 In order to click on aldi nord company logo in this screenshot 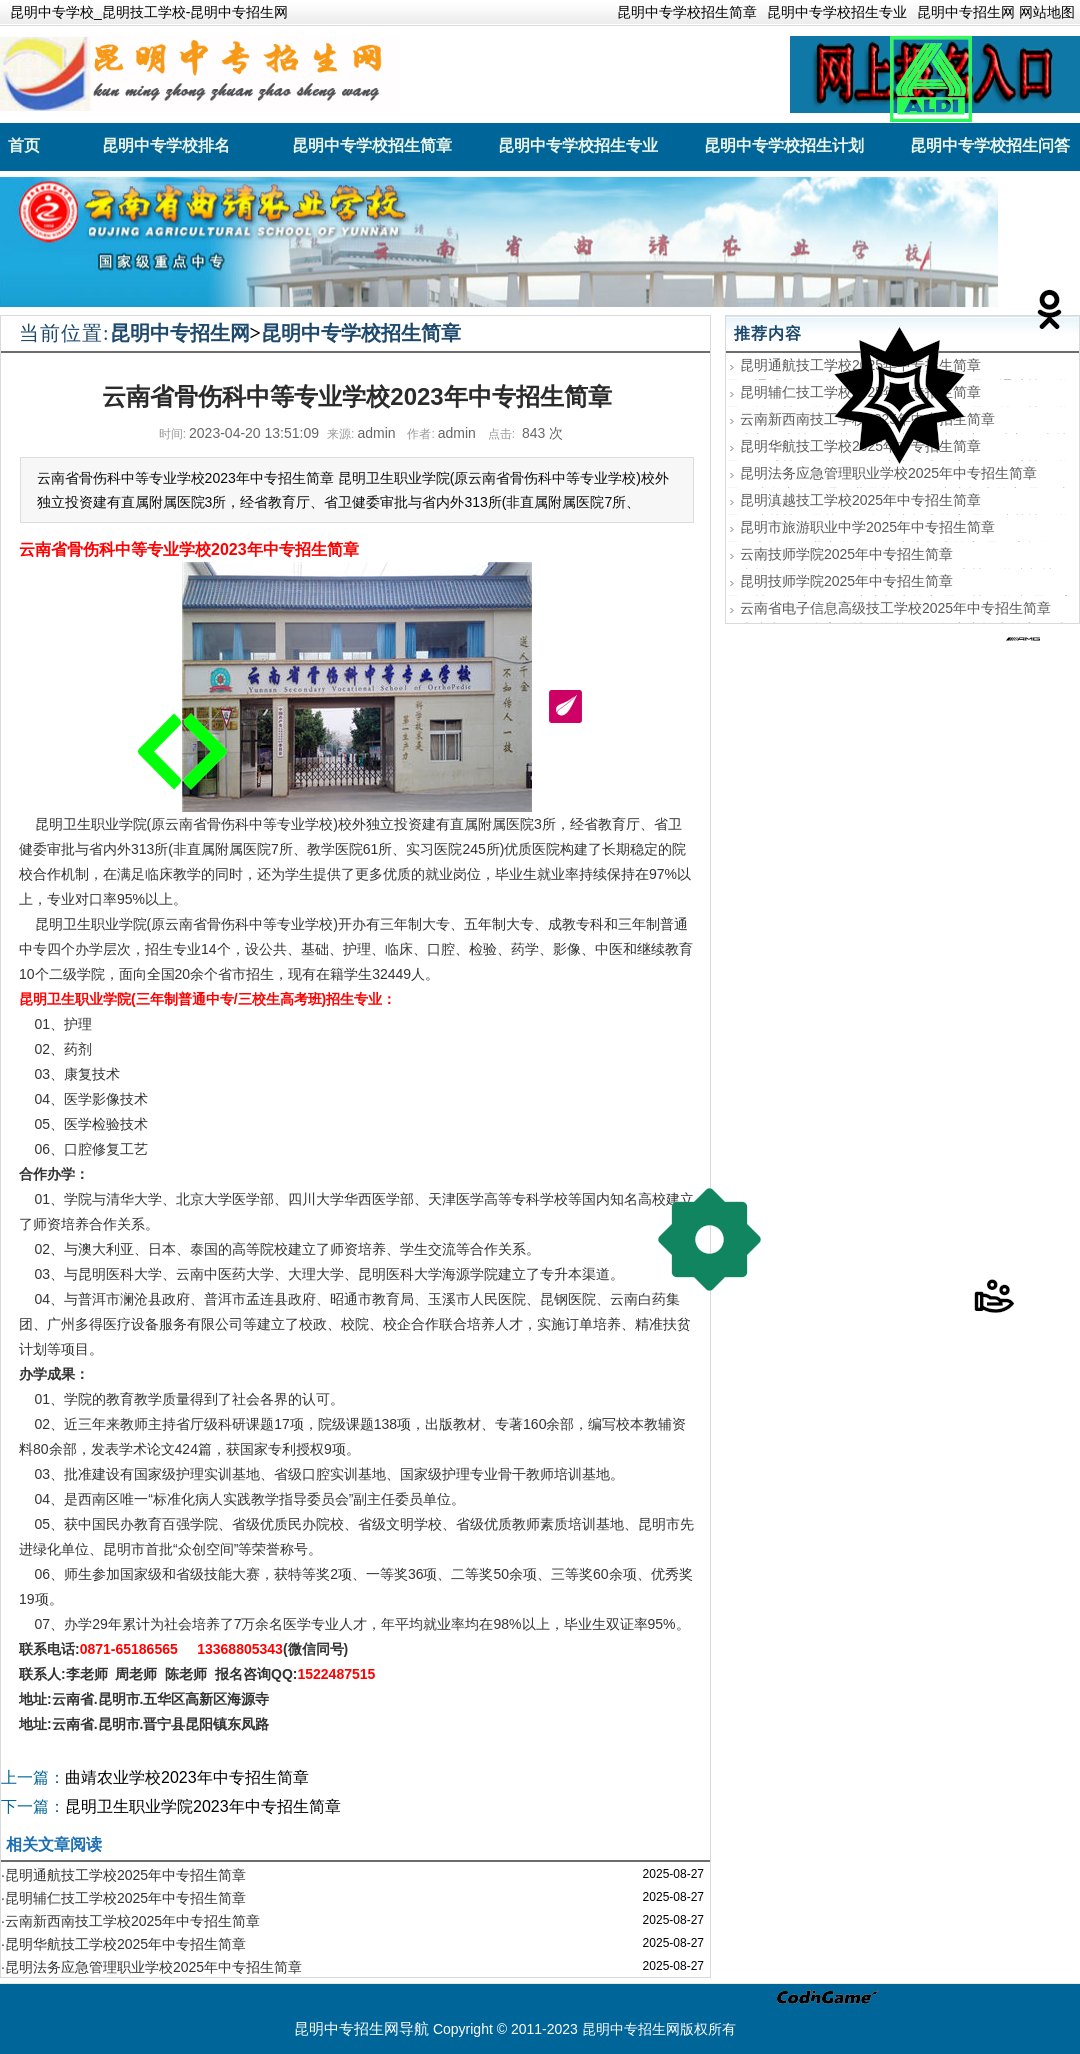, I will do `click(931, 79)`.